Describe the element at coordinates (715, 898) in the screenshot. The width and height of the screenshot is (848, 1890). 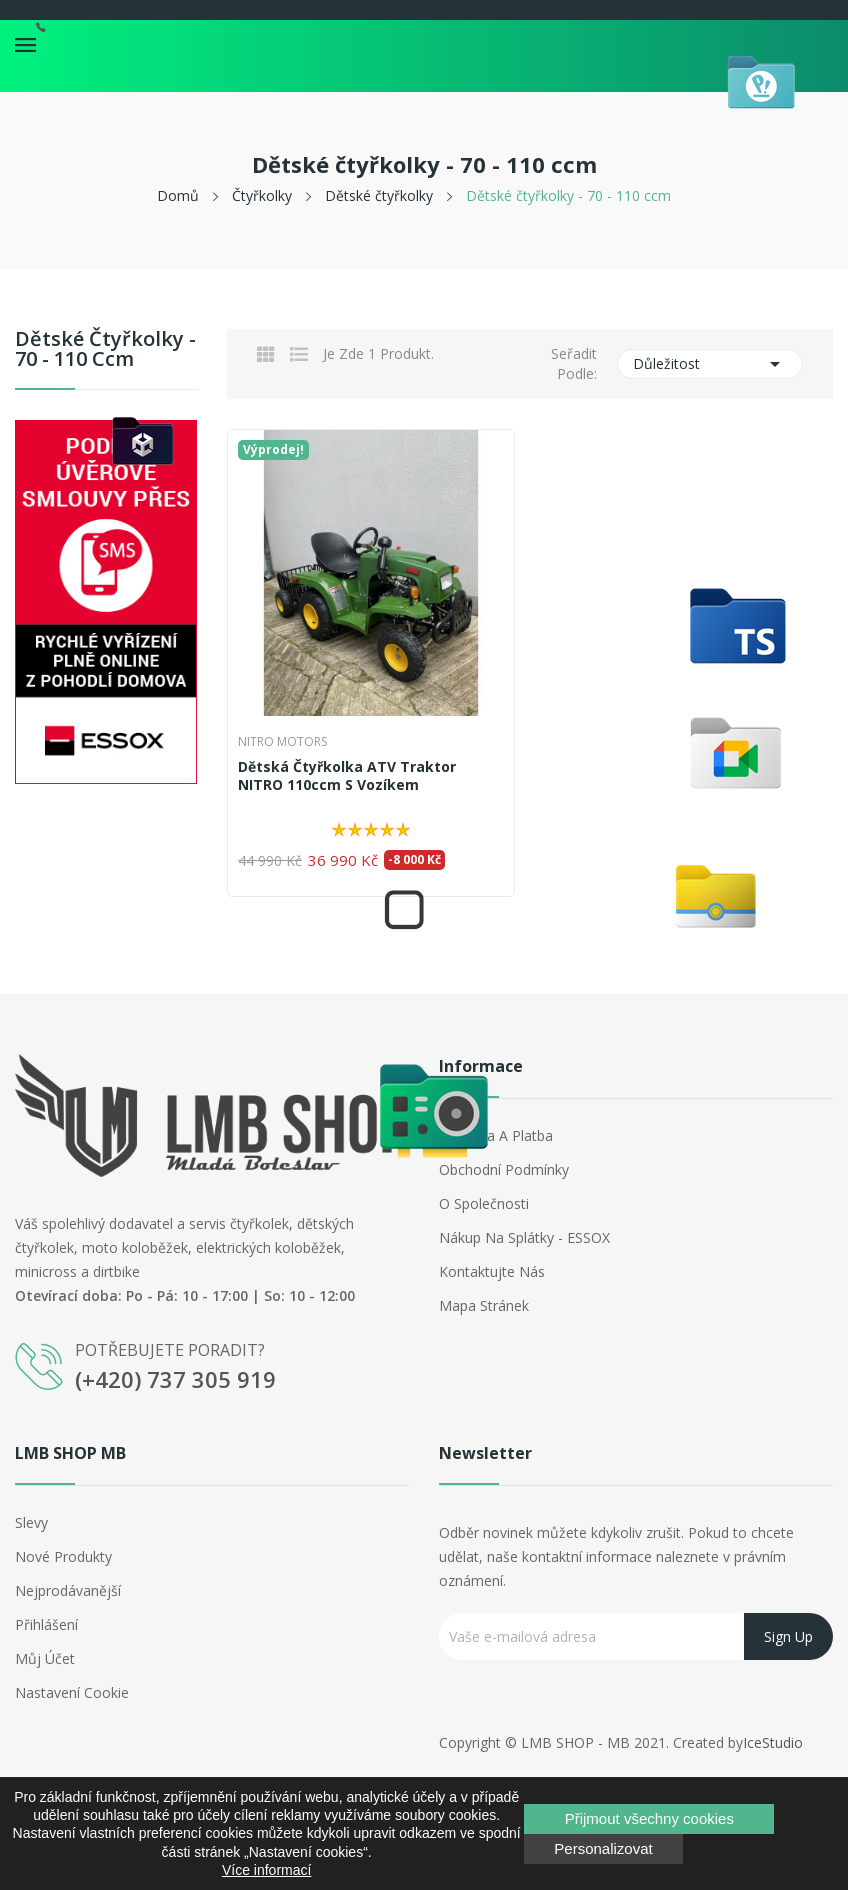
I see `folder containing pokémon park ball game files` at that location.